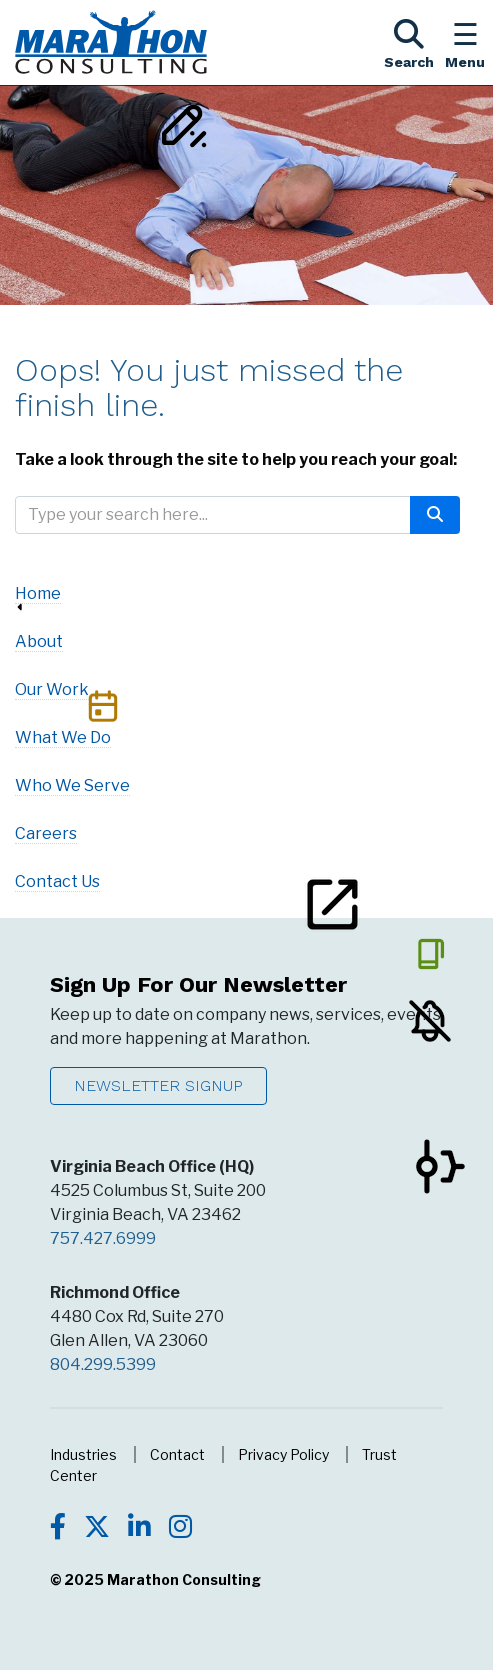  Describe the element at coordinates (20, 607) in the screenshot. I see `navigate to the previous item or screen` at that location.